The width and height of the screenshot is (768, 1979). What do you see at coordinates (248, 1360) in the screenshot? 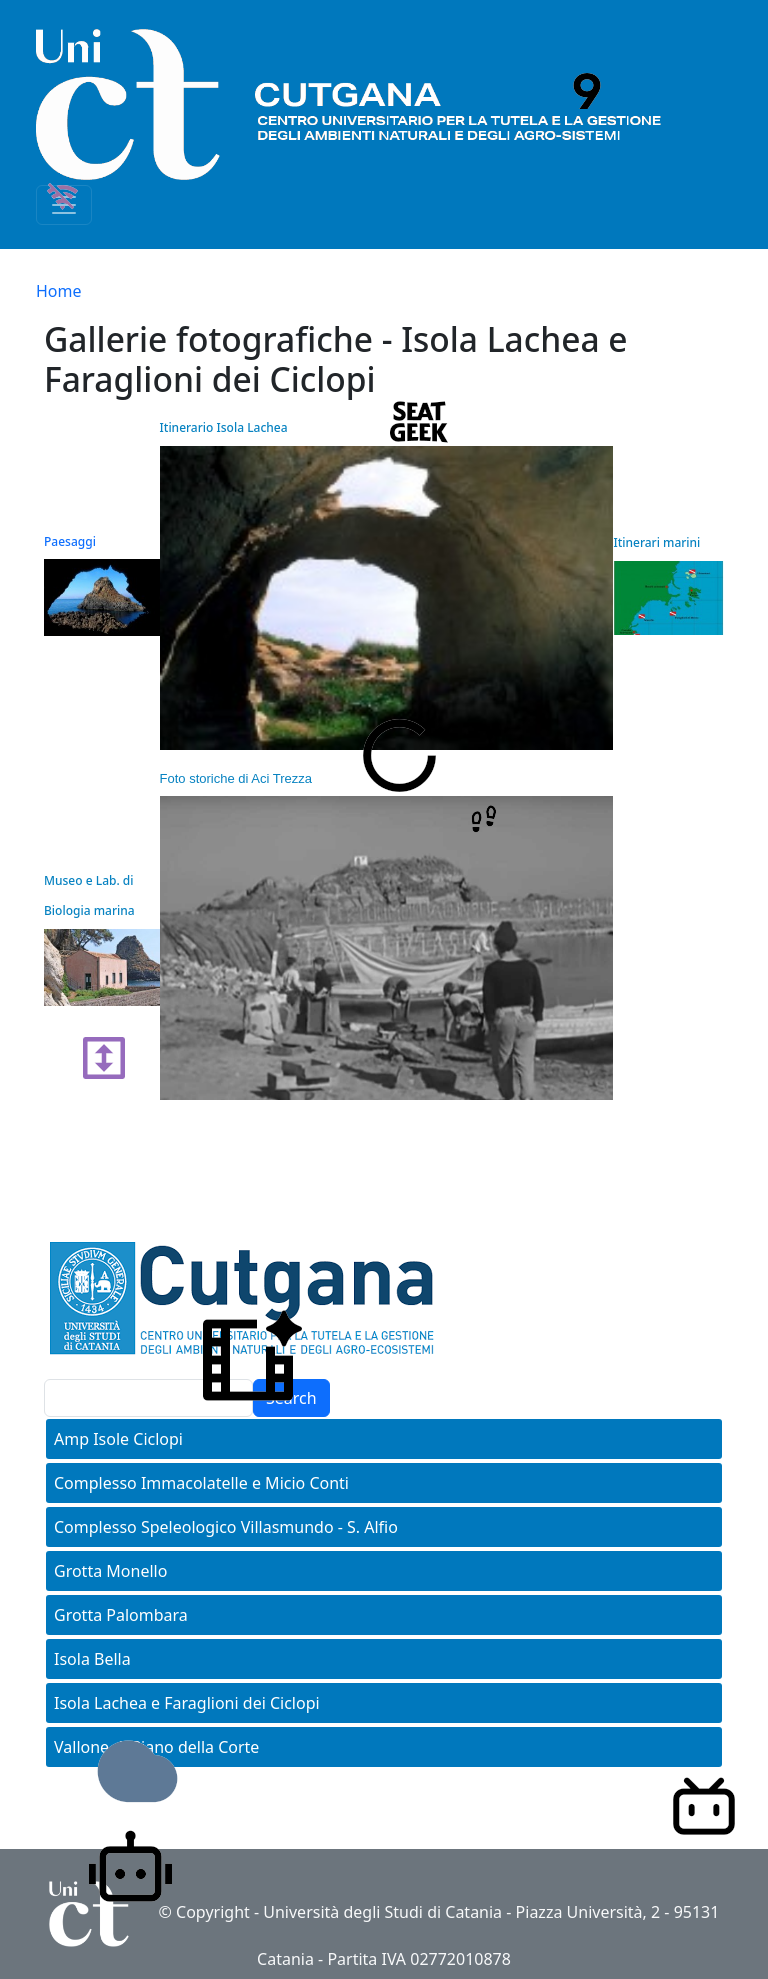
I see `generate video content using AI` at bounding box center [248, 1360].